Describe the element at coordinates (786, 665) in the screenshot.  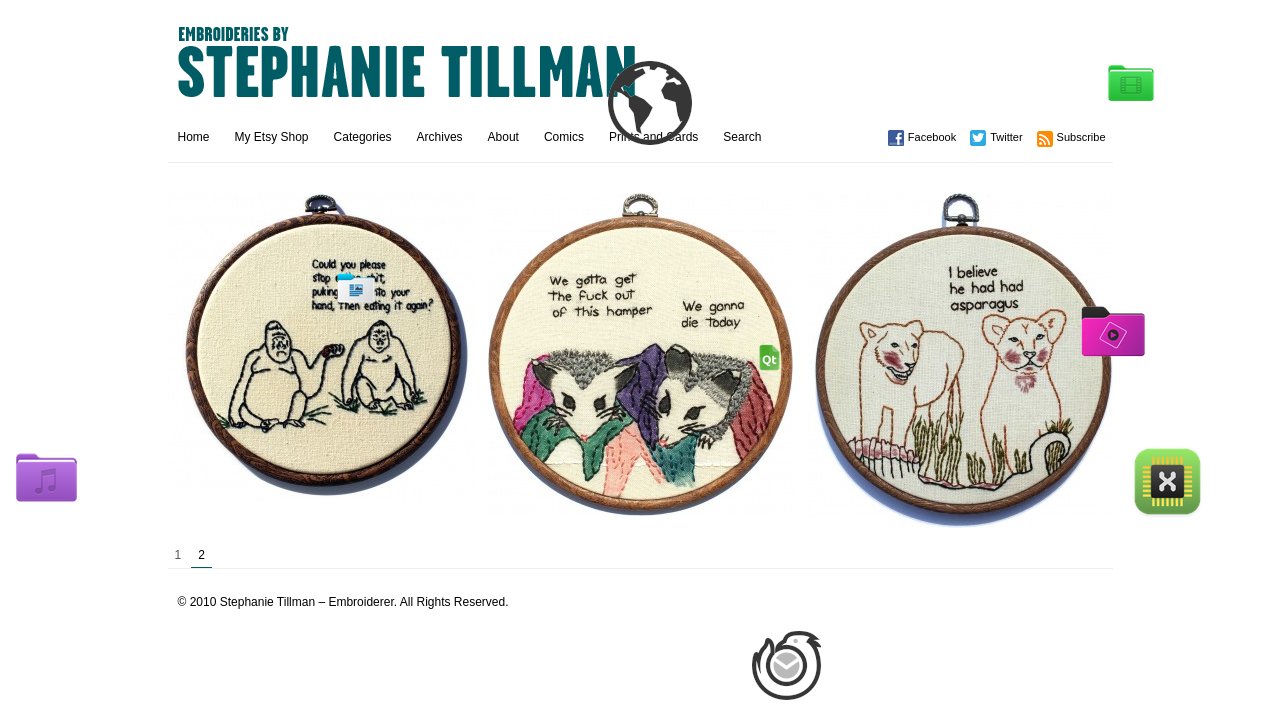
I see `open thunderbird email client` at that location.